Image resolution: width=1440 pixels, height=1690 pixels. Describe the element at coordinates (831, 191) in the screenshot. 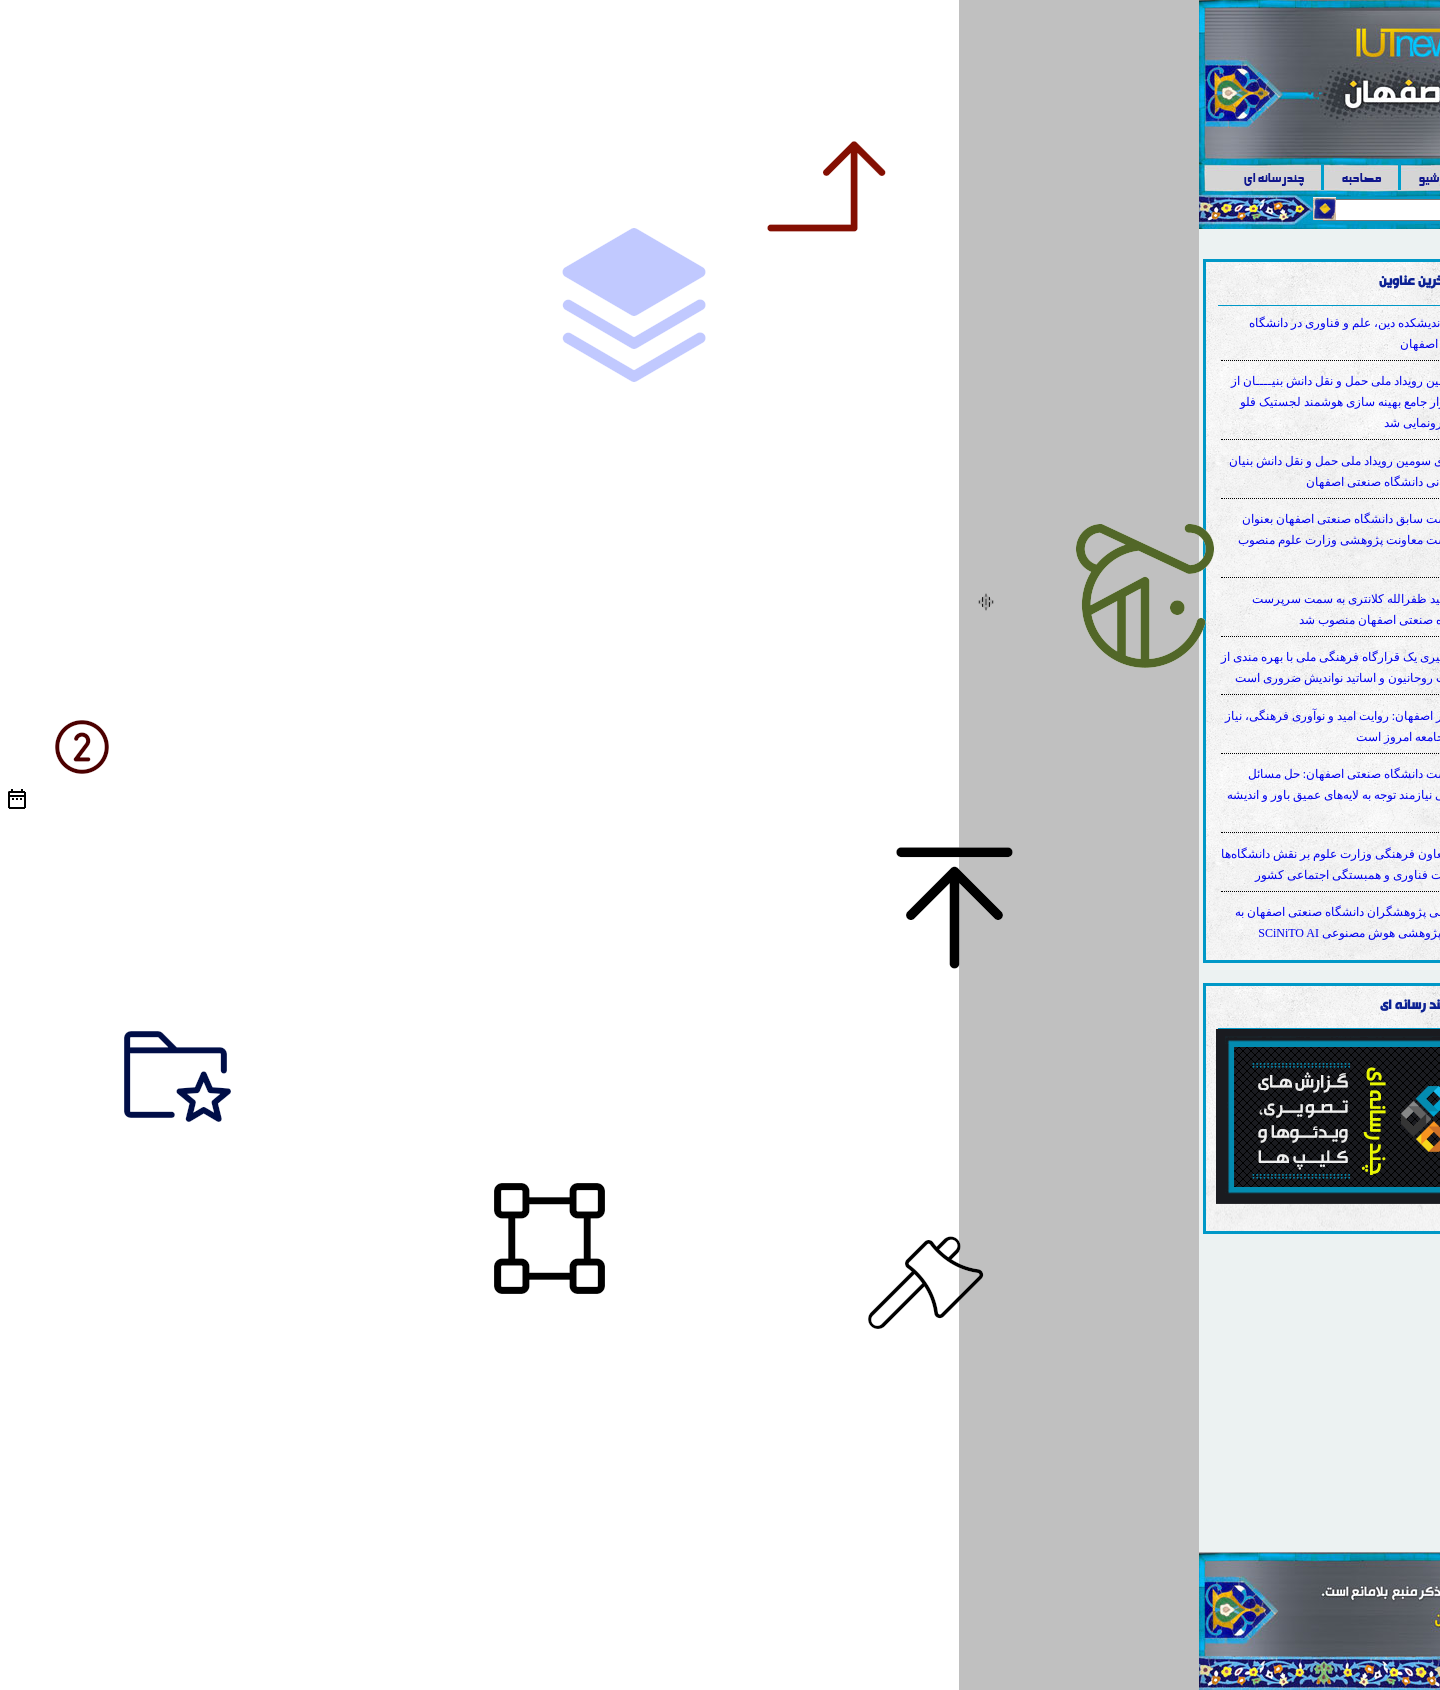

I see `move item up and to the right` at that location.